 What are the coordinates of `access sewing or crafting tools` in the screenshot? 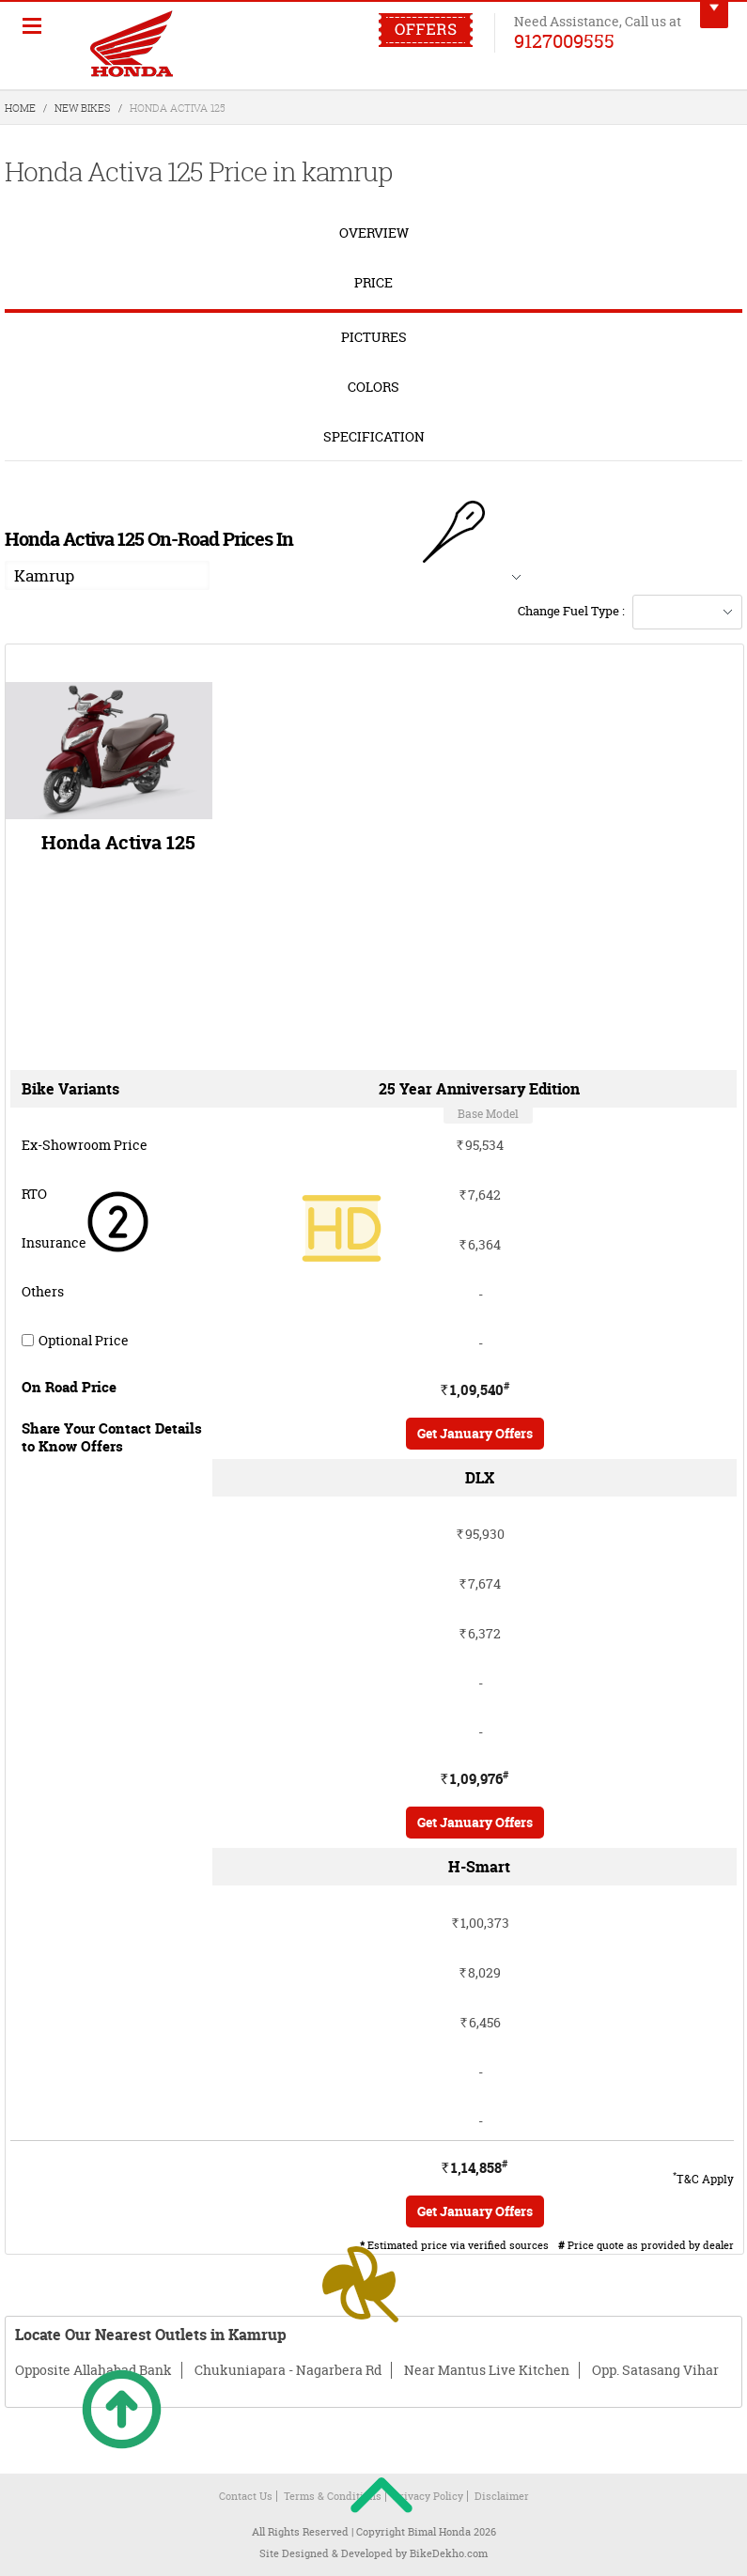 It's located at (454, 532).